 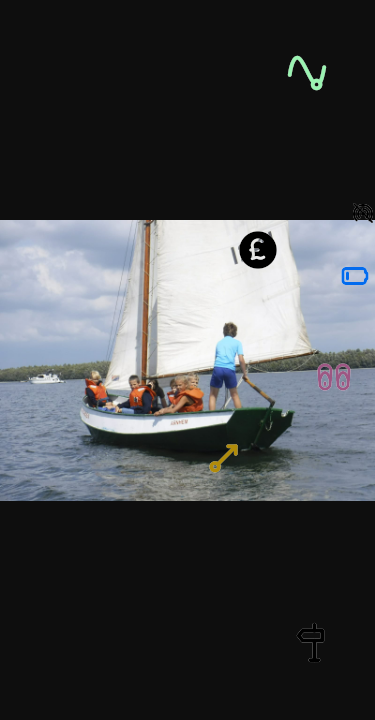 I want to click on browse beach or summer footwear, so click(x=334, y=377).